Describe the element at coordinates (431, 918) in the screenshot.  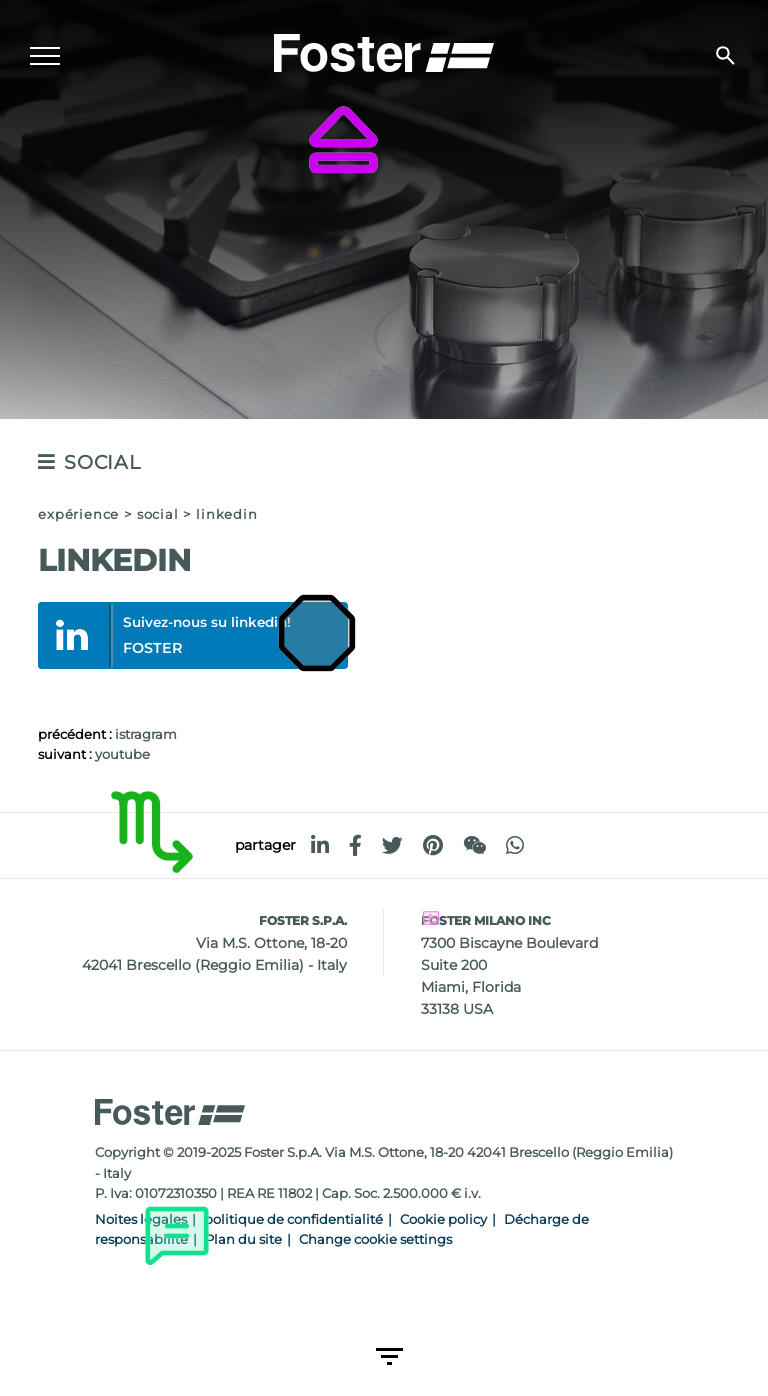
I see `play or watch a video` at that location.